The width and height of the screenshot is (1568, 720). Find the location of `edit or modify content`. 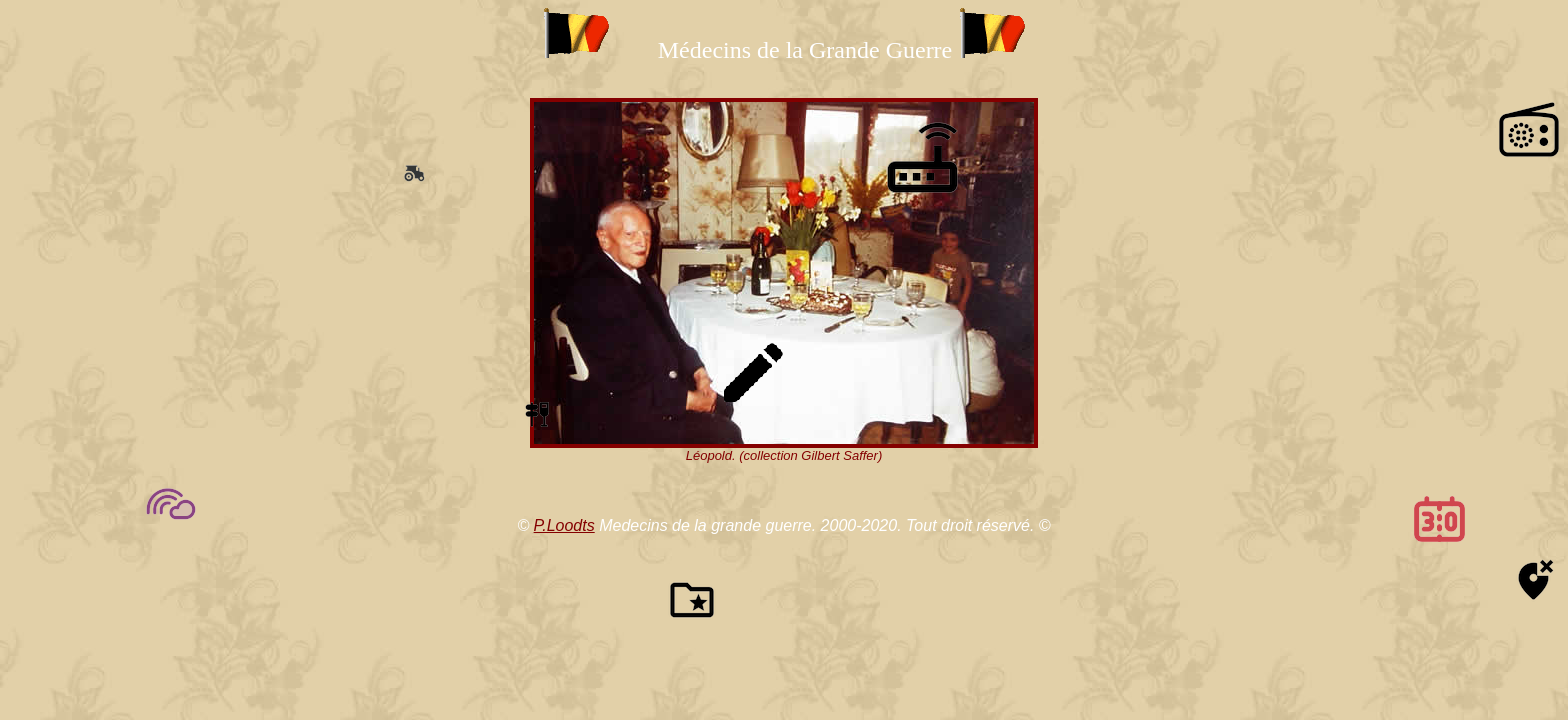

edit or modify content is located at coordinates (753, 372).